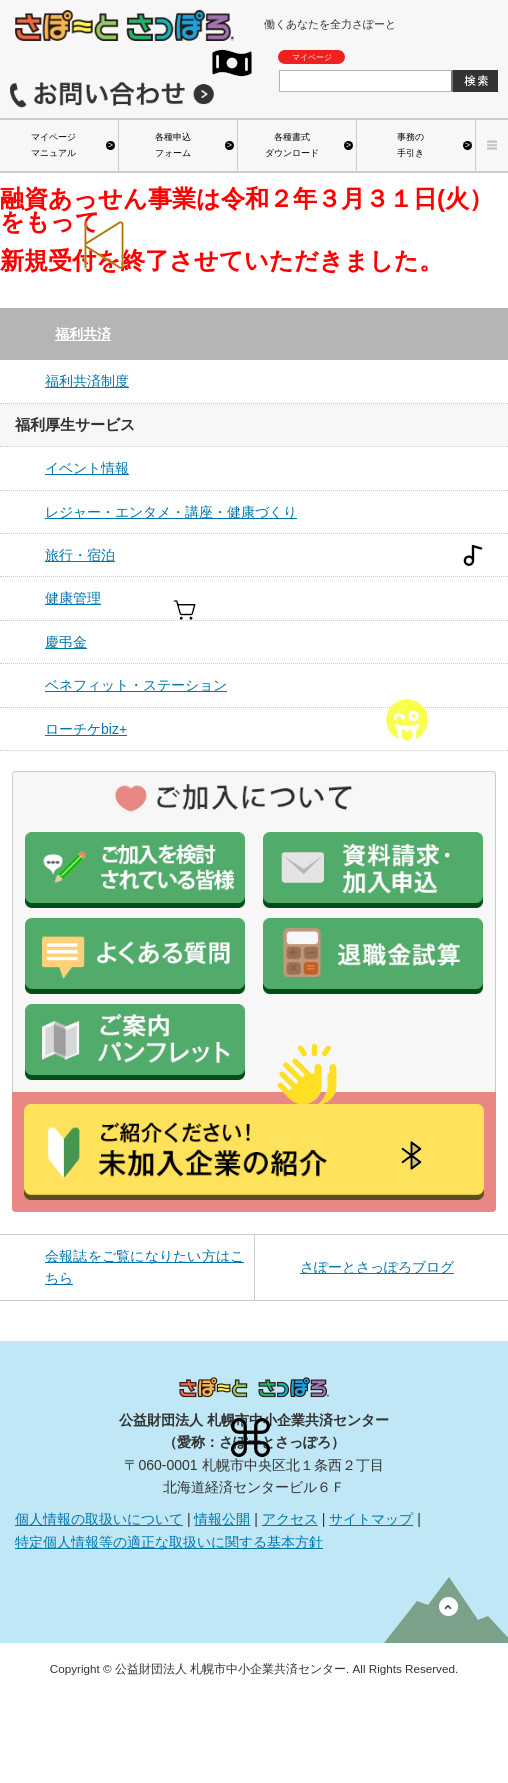 The height and width of the screenshot is (1783, 508). Describe the element at coordinates (473, 555) in the screenshot. I see `access music or audio player` at that location.